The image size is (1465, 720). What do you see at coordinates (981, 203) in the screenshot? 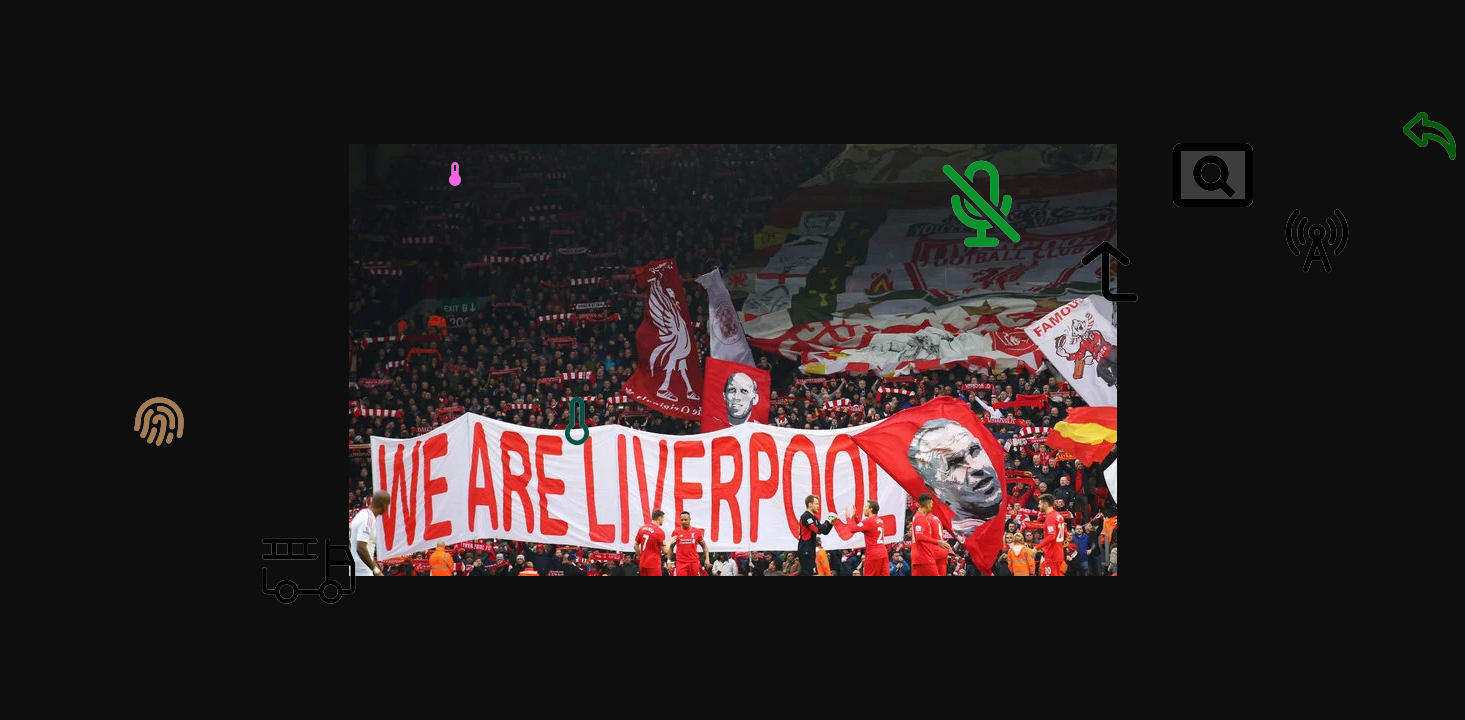
I see `mute your microphone` at bounding box center [981, 203].